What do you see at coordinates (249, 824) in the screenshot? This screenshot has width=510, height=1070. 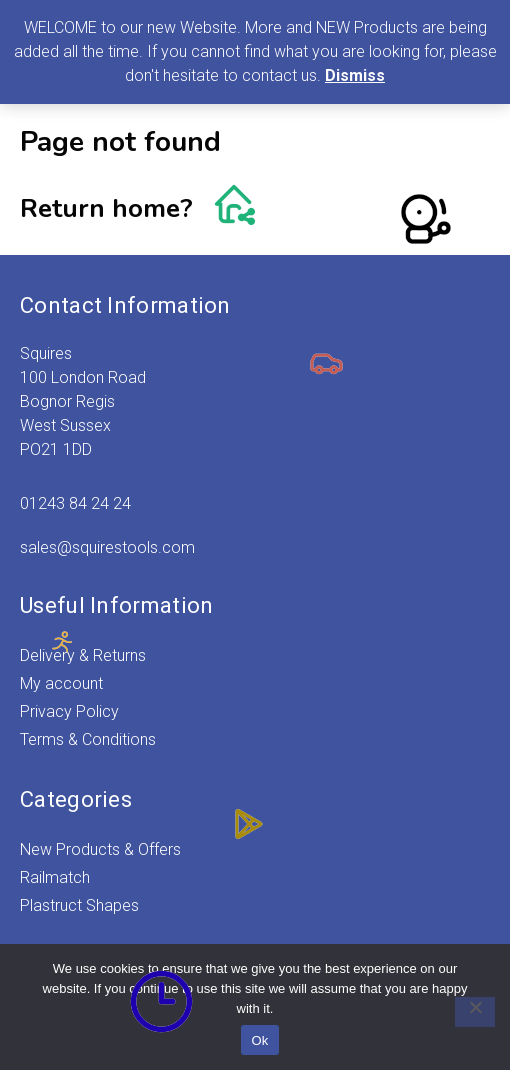 I see `open google play store` at bounding box center [249, 824].